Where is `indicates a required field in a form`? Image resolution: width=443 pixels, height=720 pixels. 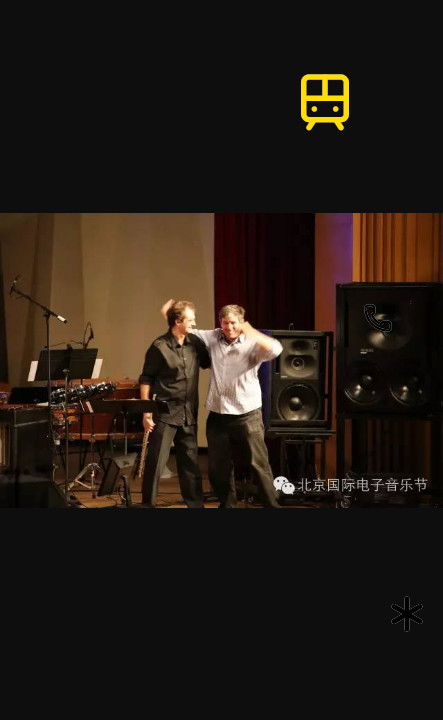 indicates a required field in a form is located at coordinates (407, 614).